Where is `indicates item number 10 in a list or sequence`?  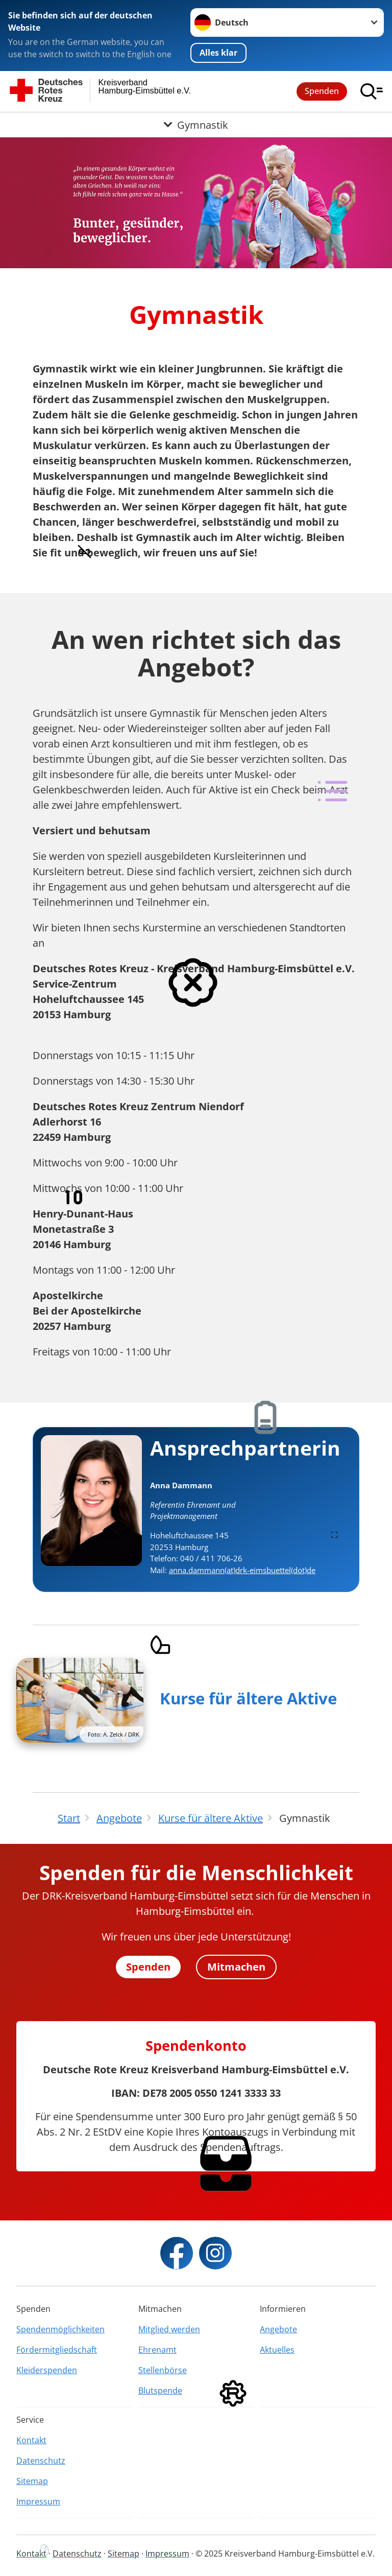
indicates item number 10 in a list or sequence is located at coordinates (72, 1197).